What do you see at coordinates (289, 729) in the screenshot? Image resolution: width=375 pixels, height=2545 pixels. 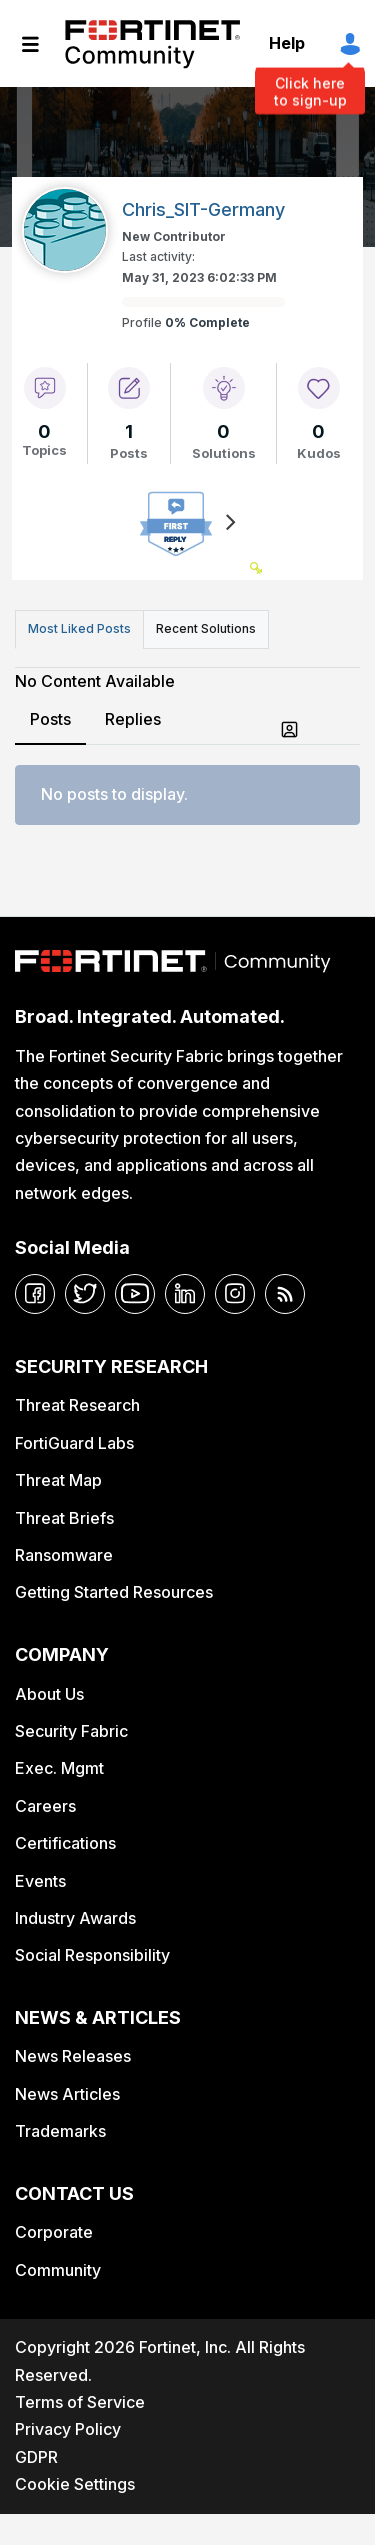 I see `view user profile` at bounding box center [289, 729].